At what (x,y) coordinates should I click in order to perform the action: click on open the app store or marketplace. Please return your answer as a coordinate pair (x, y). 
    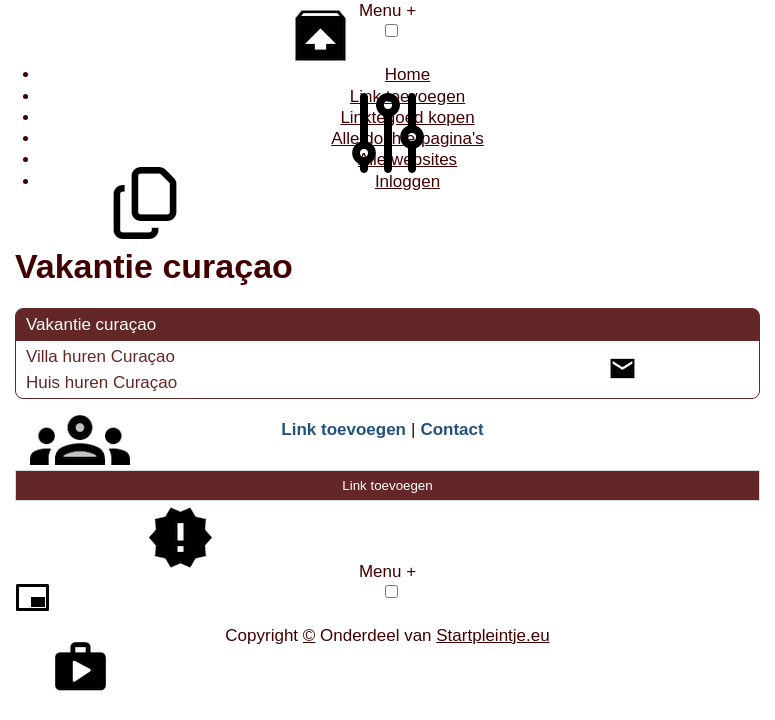
    Looking at the image, I should click on (80, 667).